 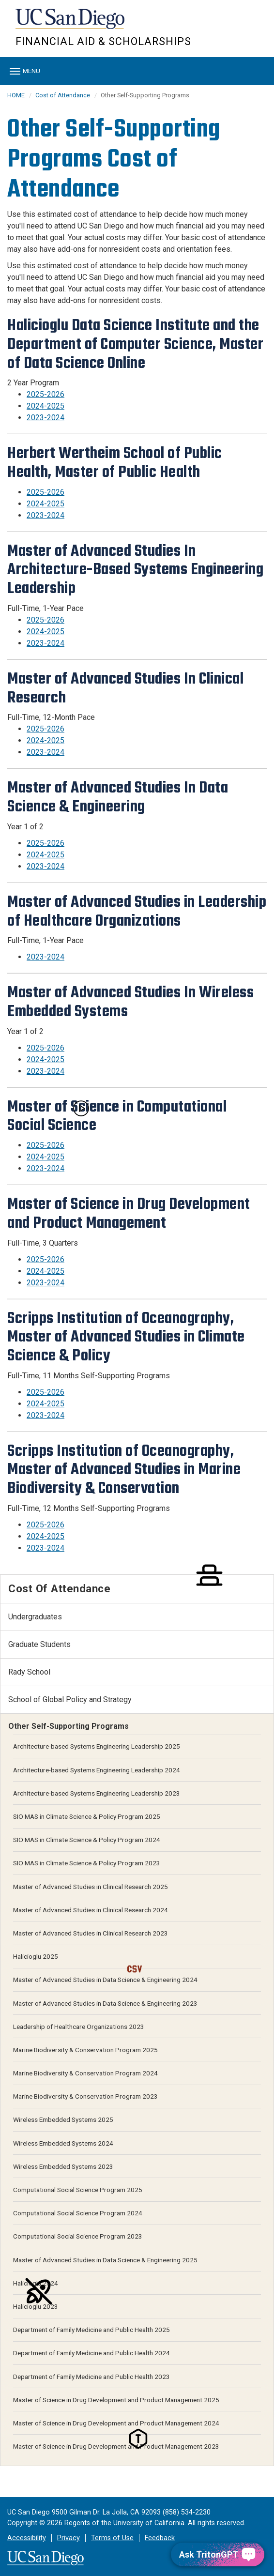 I want to click on indicates a category or tag starting with "T", so click(x=138, y=2439).